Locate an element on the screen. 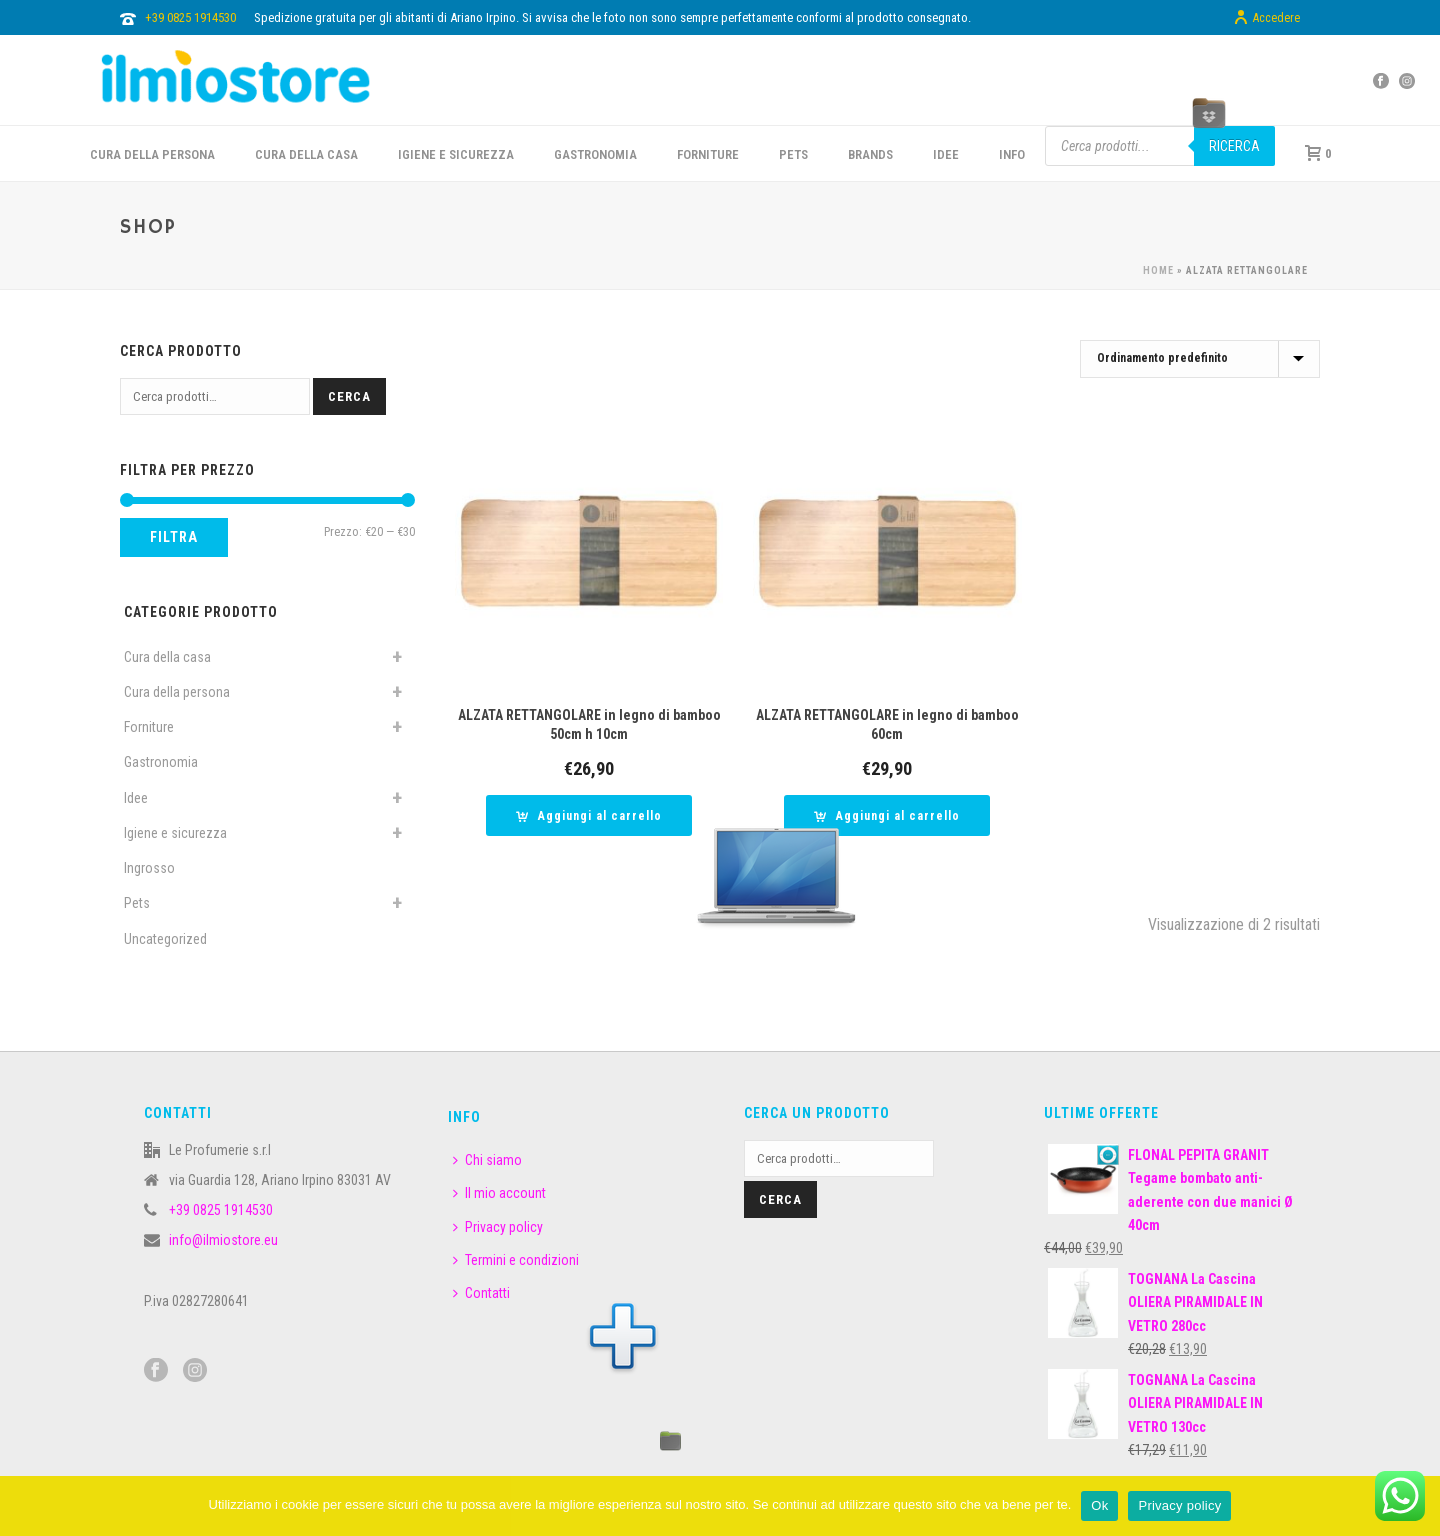  iPod shuffle device connected is located at coordinates (1108, 1155).